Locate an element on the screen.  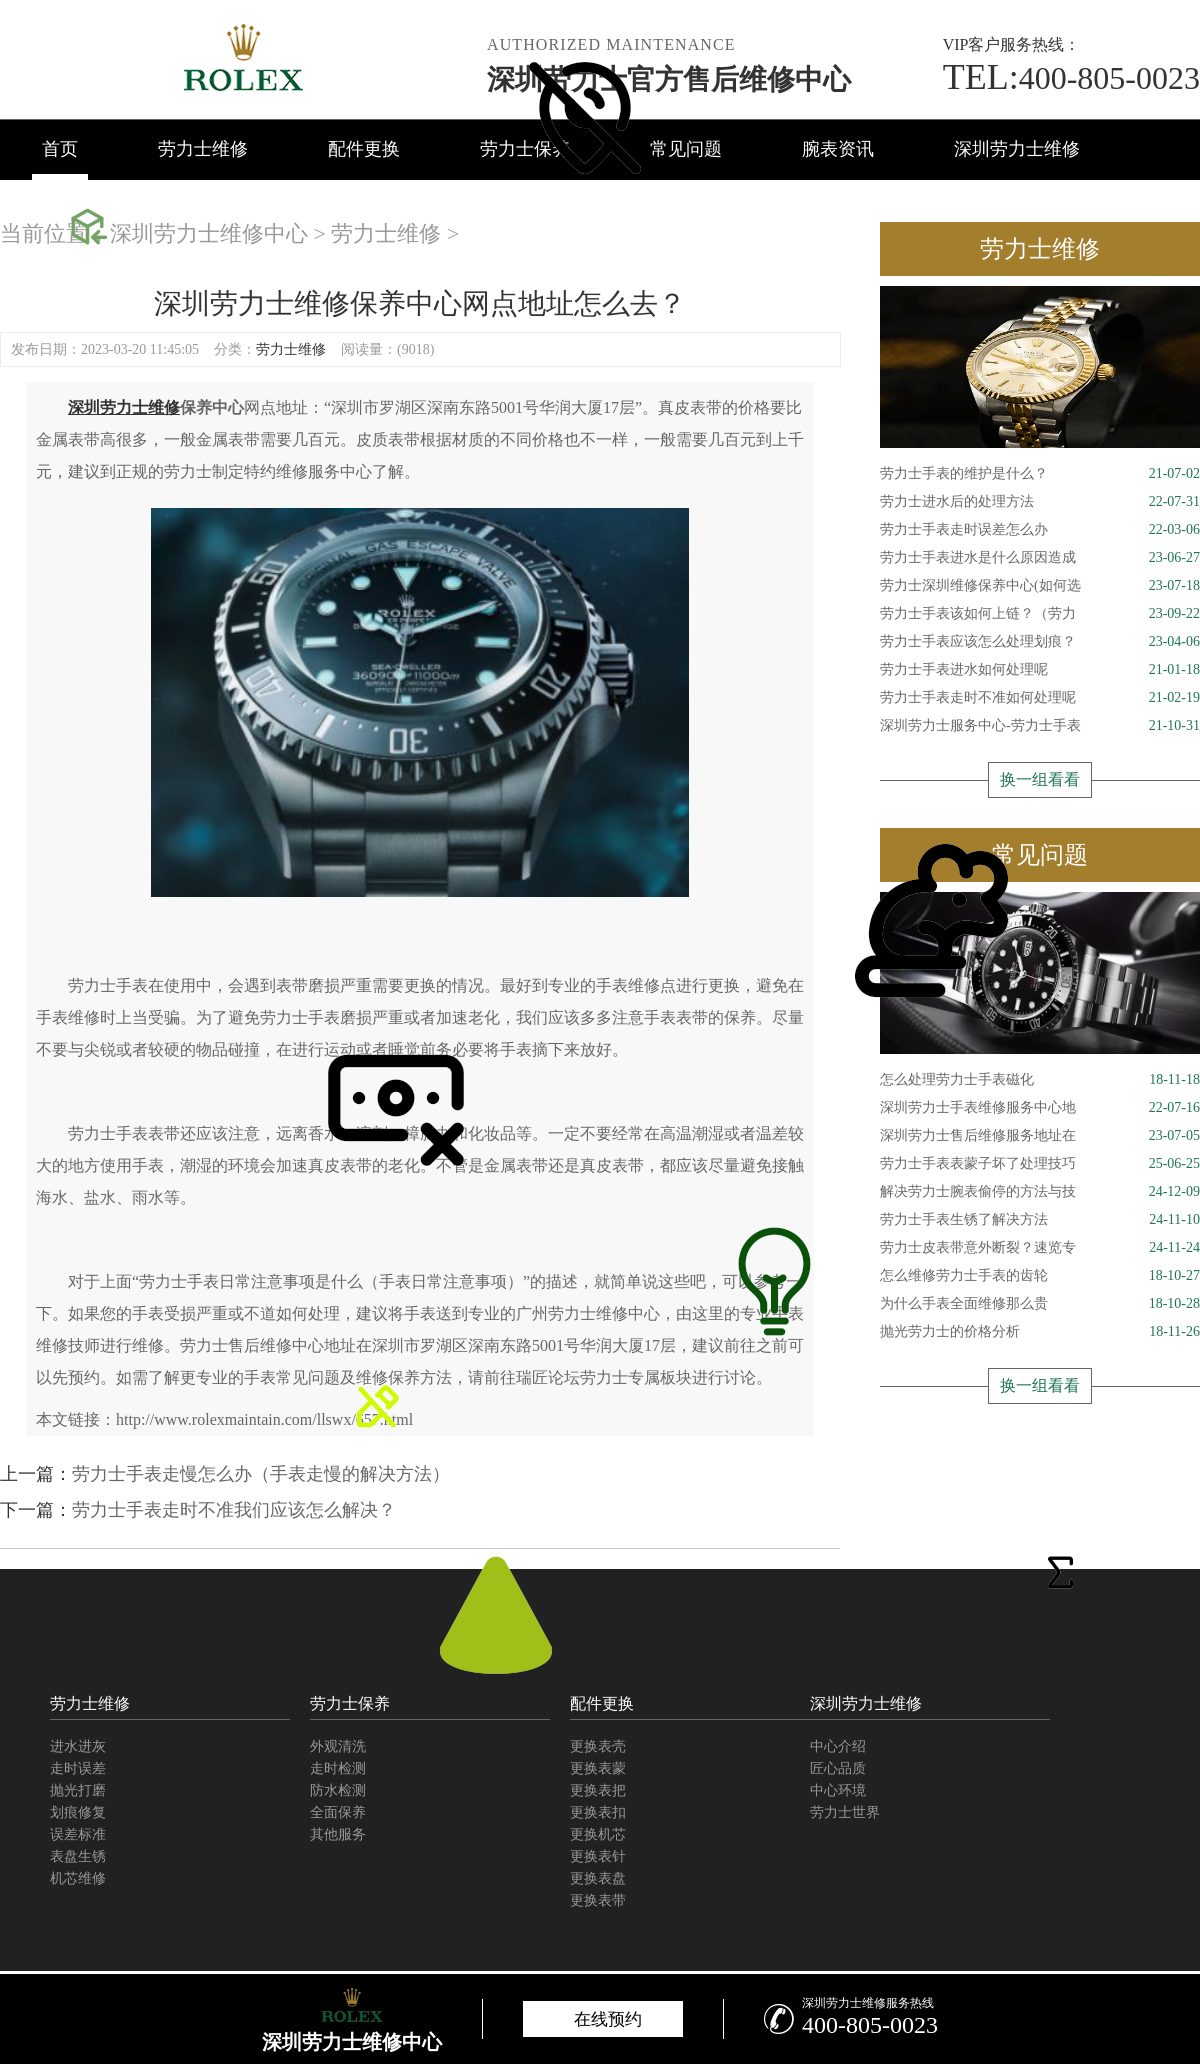
access tips or suggestions is located at coordinates (774, 1281).